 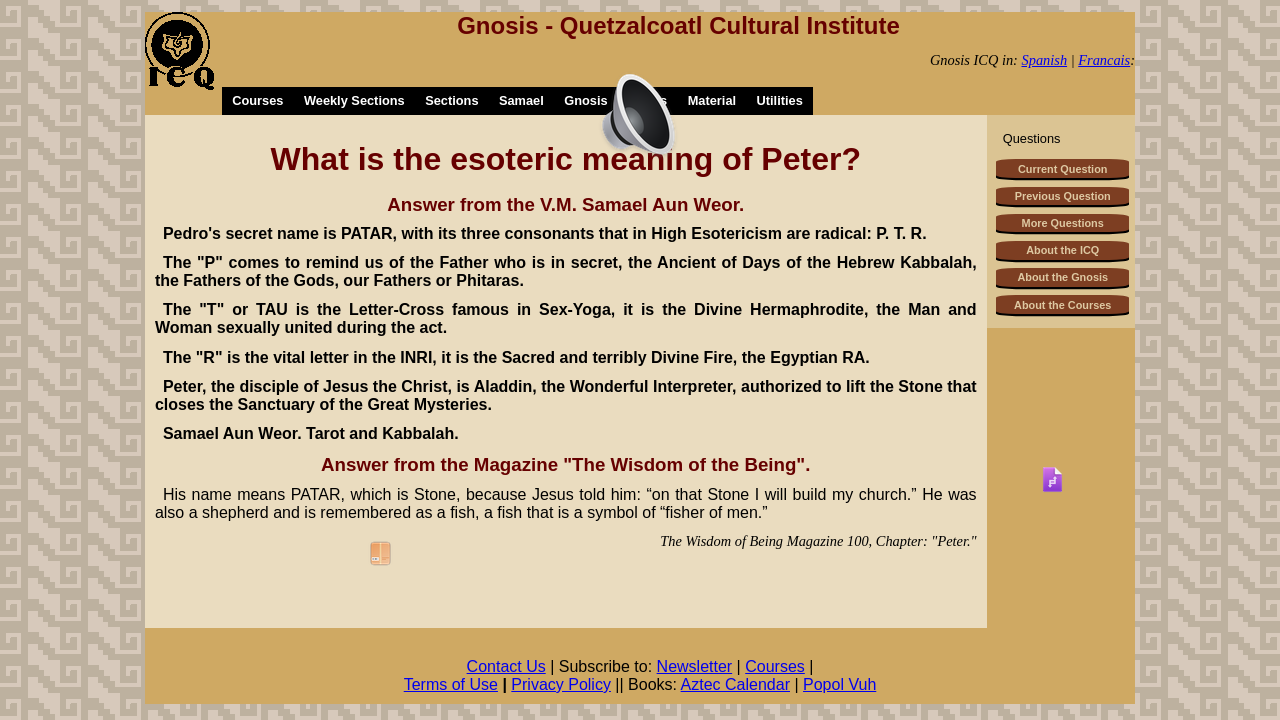 What do you see at coordinates (1052, 479) in the screenshot?
I see `microsoft infopath form file` at bounding box center [1052, 479].